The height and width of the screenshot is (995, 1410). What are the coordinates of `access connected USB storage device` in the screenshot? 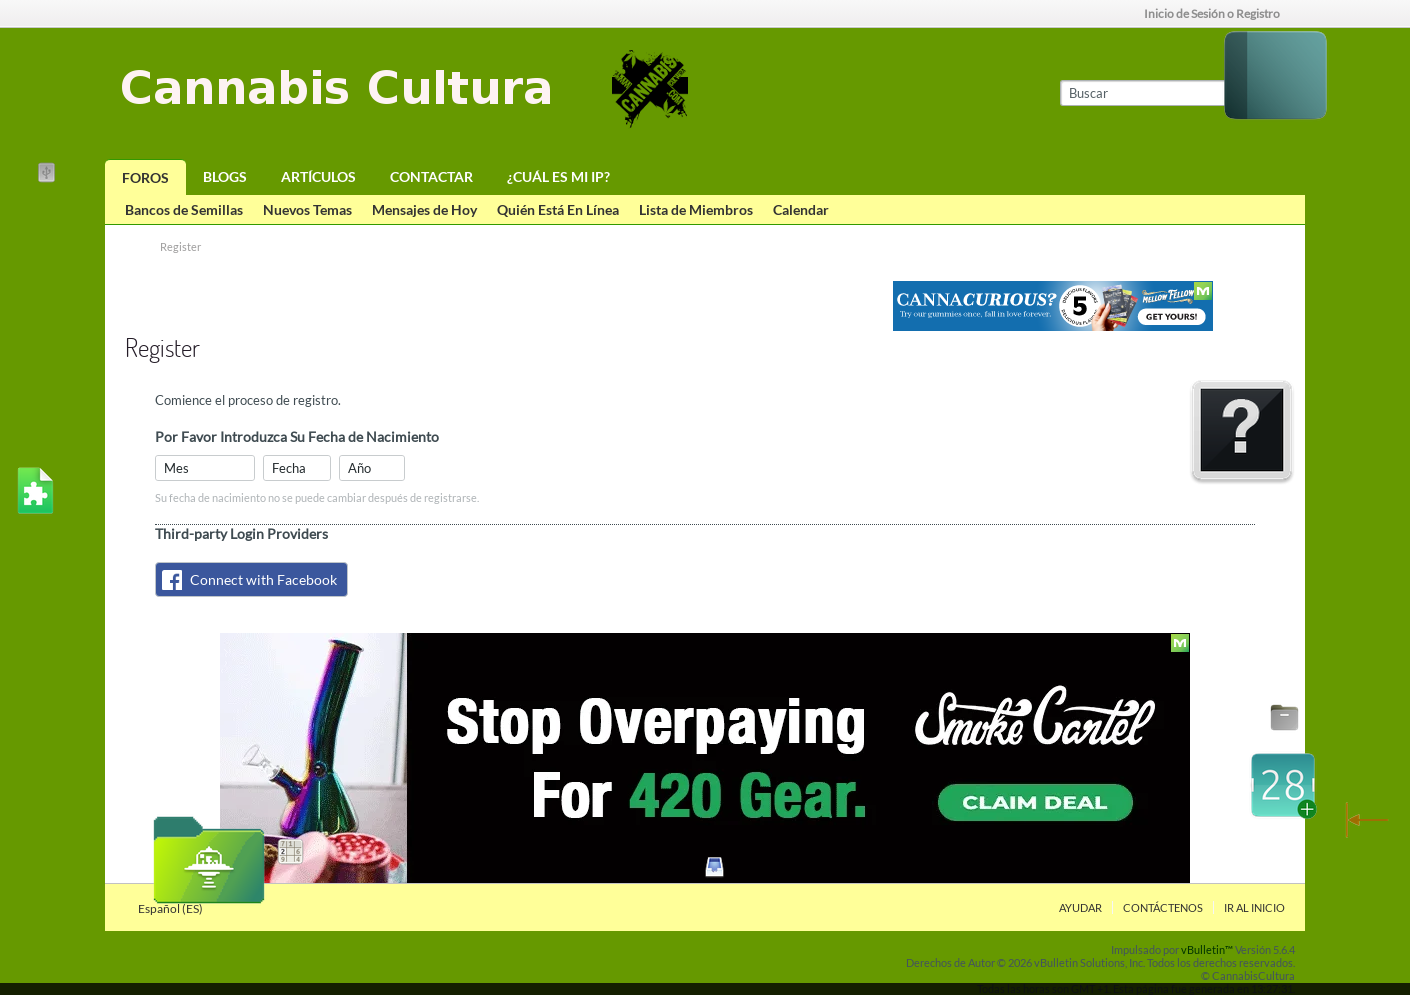 It's located at (46, 172).